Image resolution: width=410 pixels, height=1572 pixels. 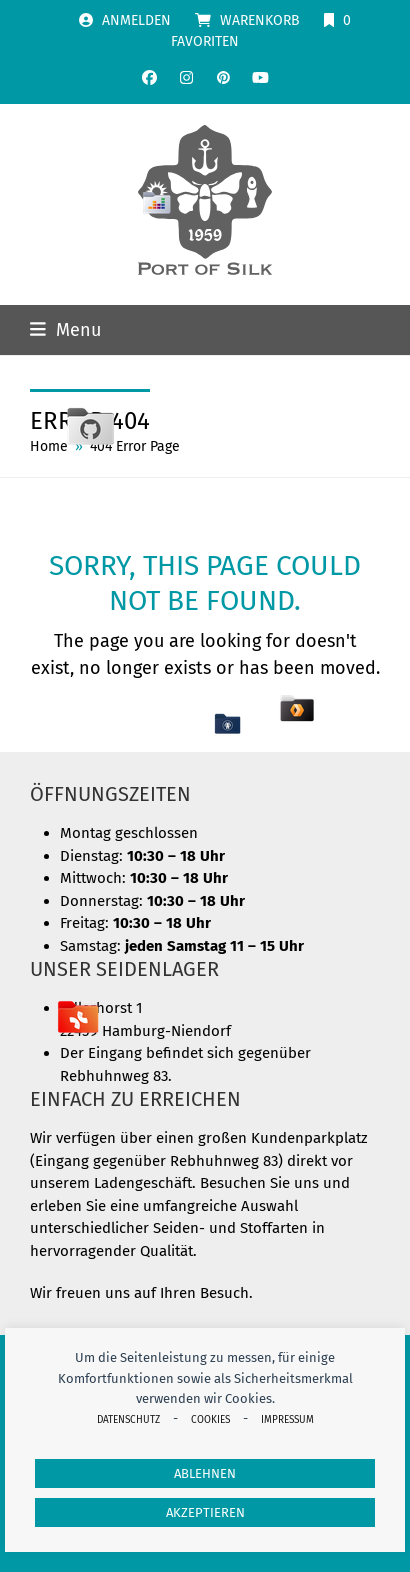 I want to click on open folder containing Xmind mind mapping files, so click(x=78, y=1018).